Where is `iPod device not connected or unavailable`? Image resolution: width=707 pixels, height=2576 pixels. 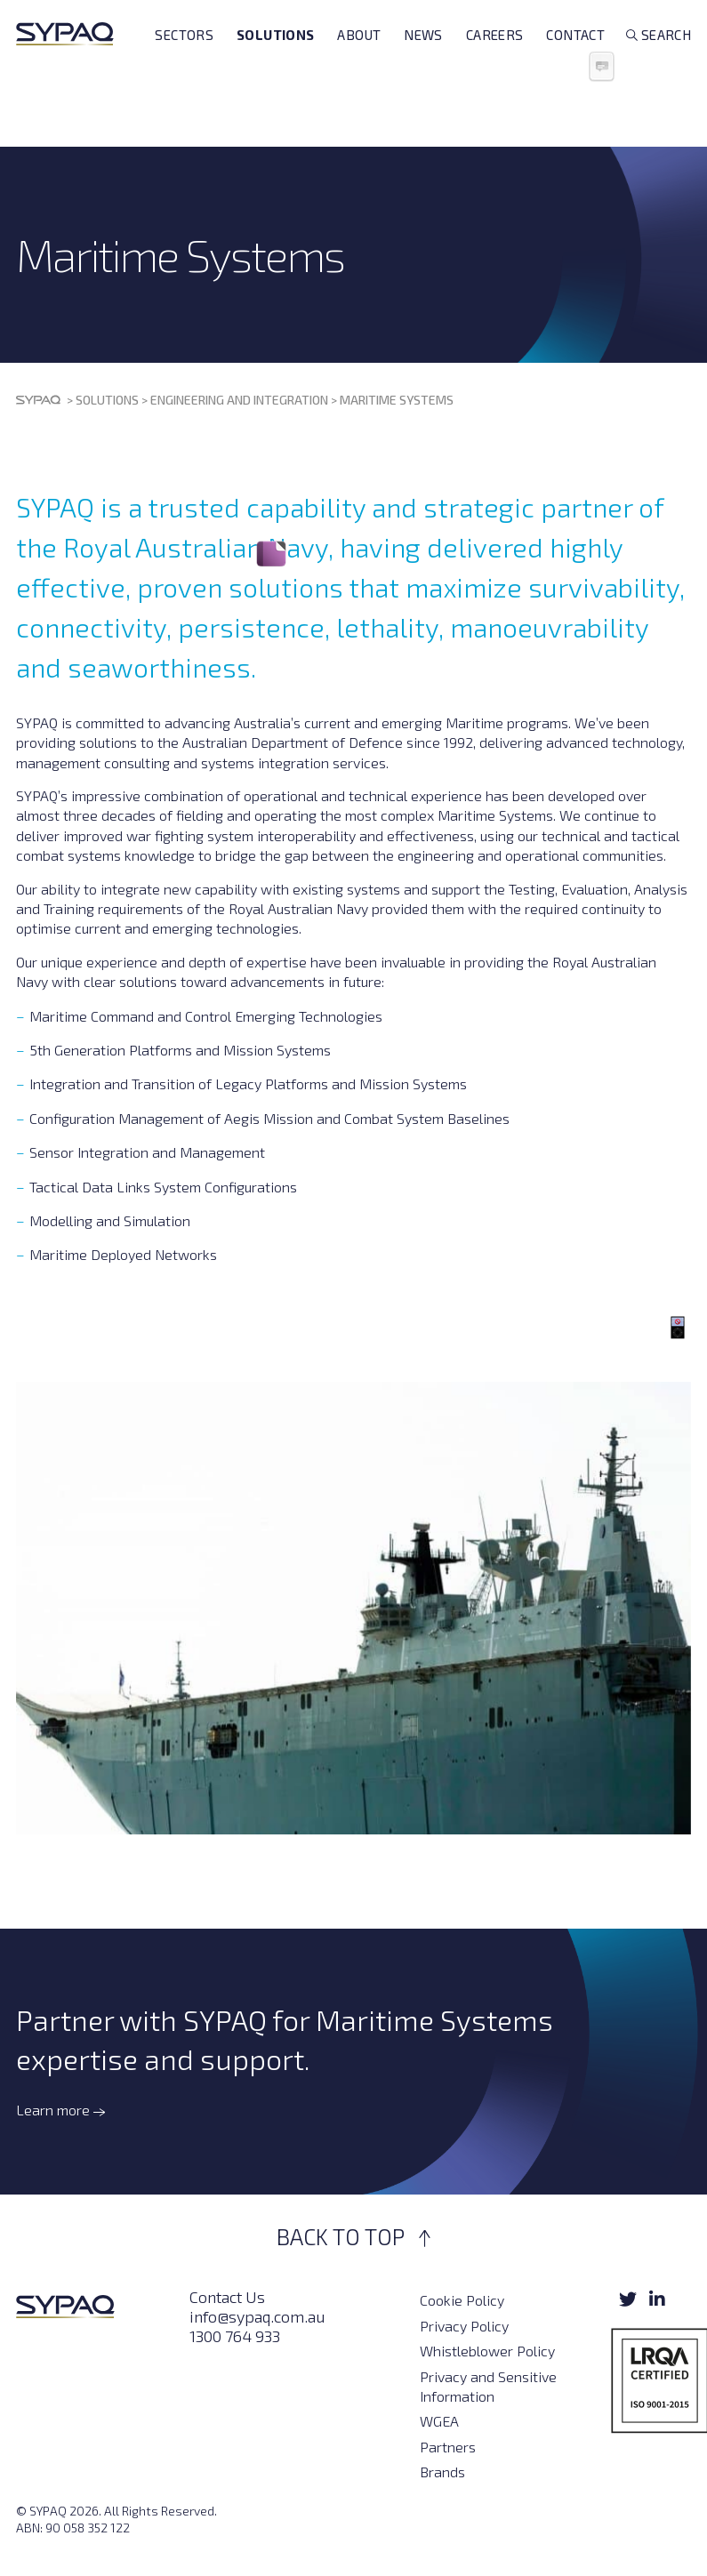 iPod device not connected or unavailable is located at coordinates (678, 1328).